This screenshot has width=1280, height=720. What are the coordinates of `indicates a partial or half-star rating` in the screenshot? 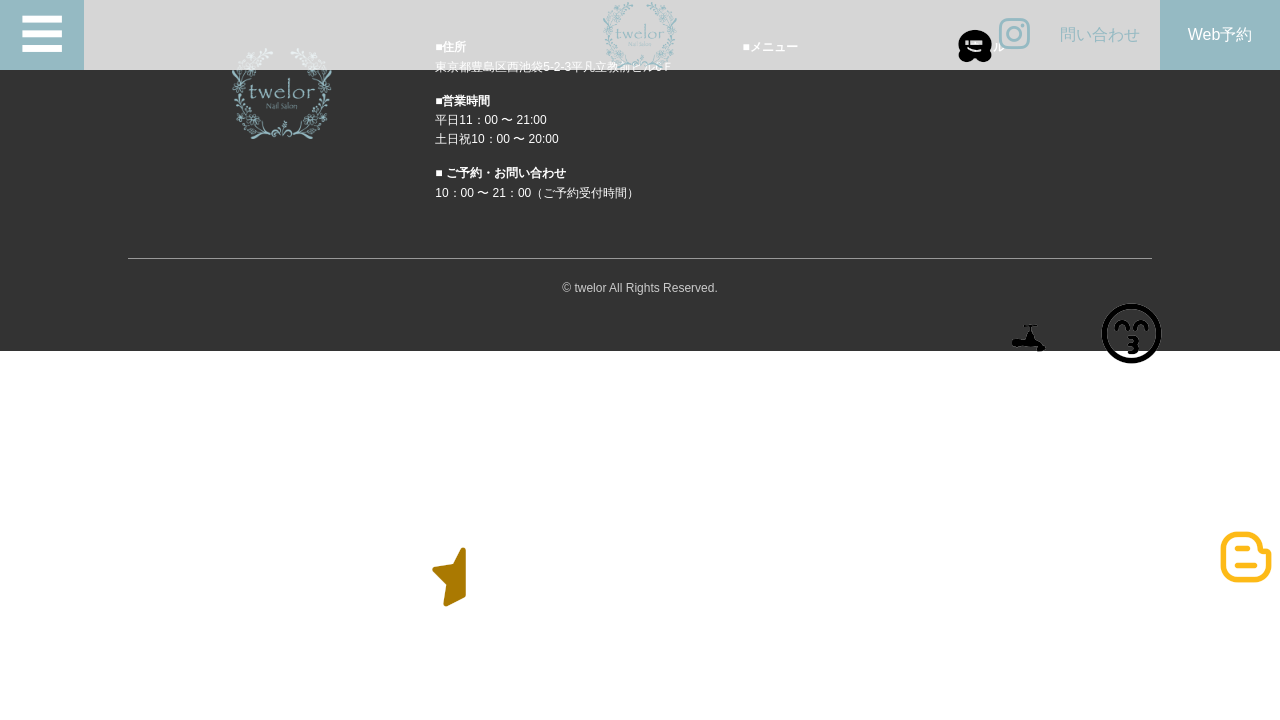 It's located at (464, 579).